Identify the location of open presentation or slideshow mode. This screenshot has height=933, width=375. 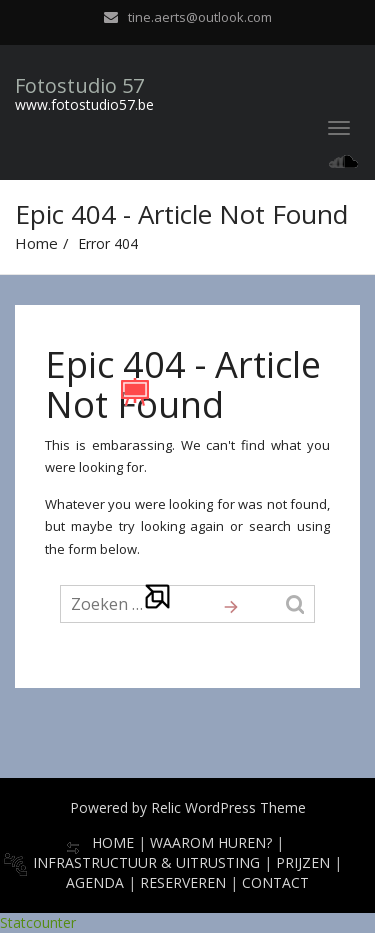
(135, 392).